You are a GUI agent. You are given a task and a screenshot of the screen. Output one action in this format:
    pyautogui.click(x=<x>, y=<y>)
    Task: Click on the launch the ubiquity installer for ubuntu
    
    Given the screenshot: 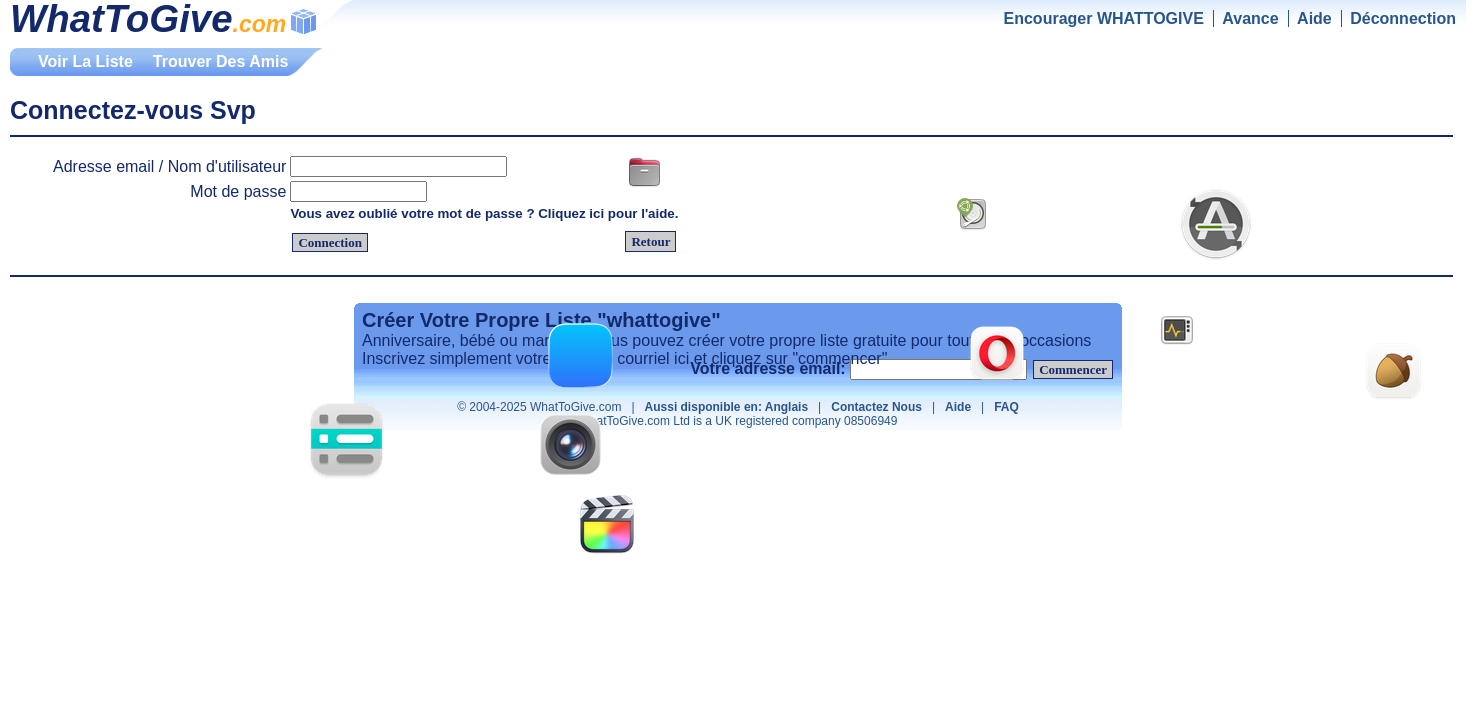 What is the action you would take?
    pyautogui.click(x=973, y=214)
    